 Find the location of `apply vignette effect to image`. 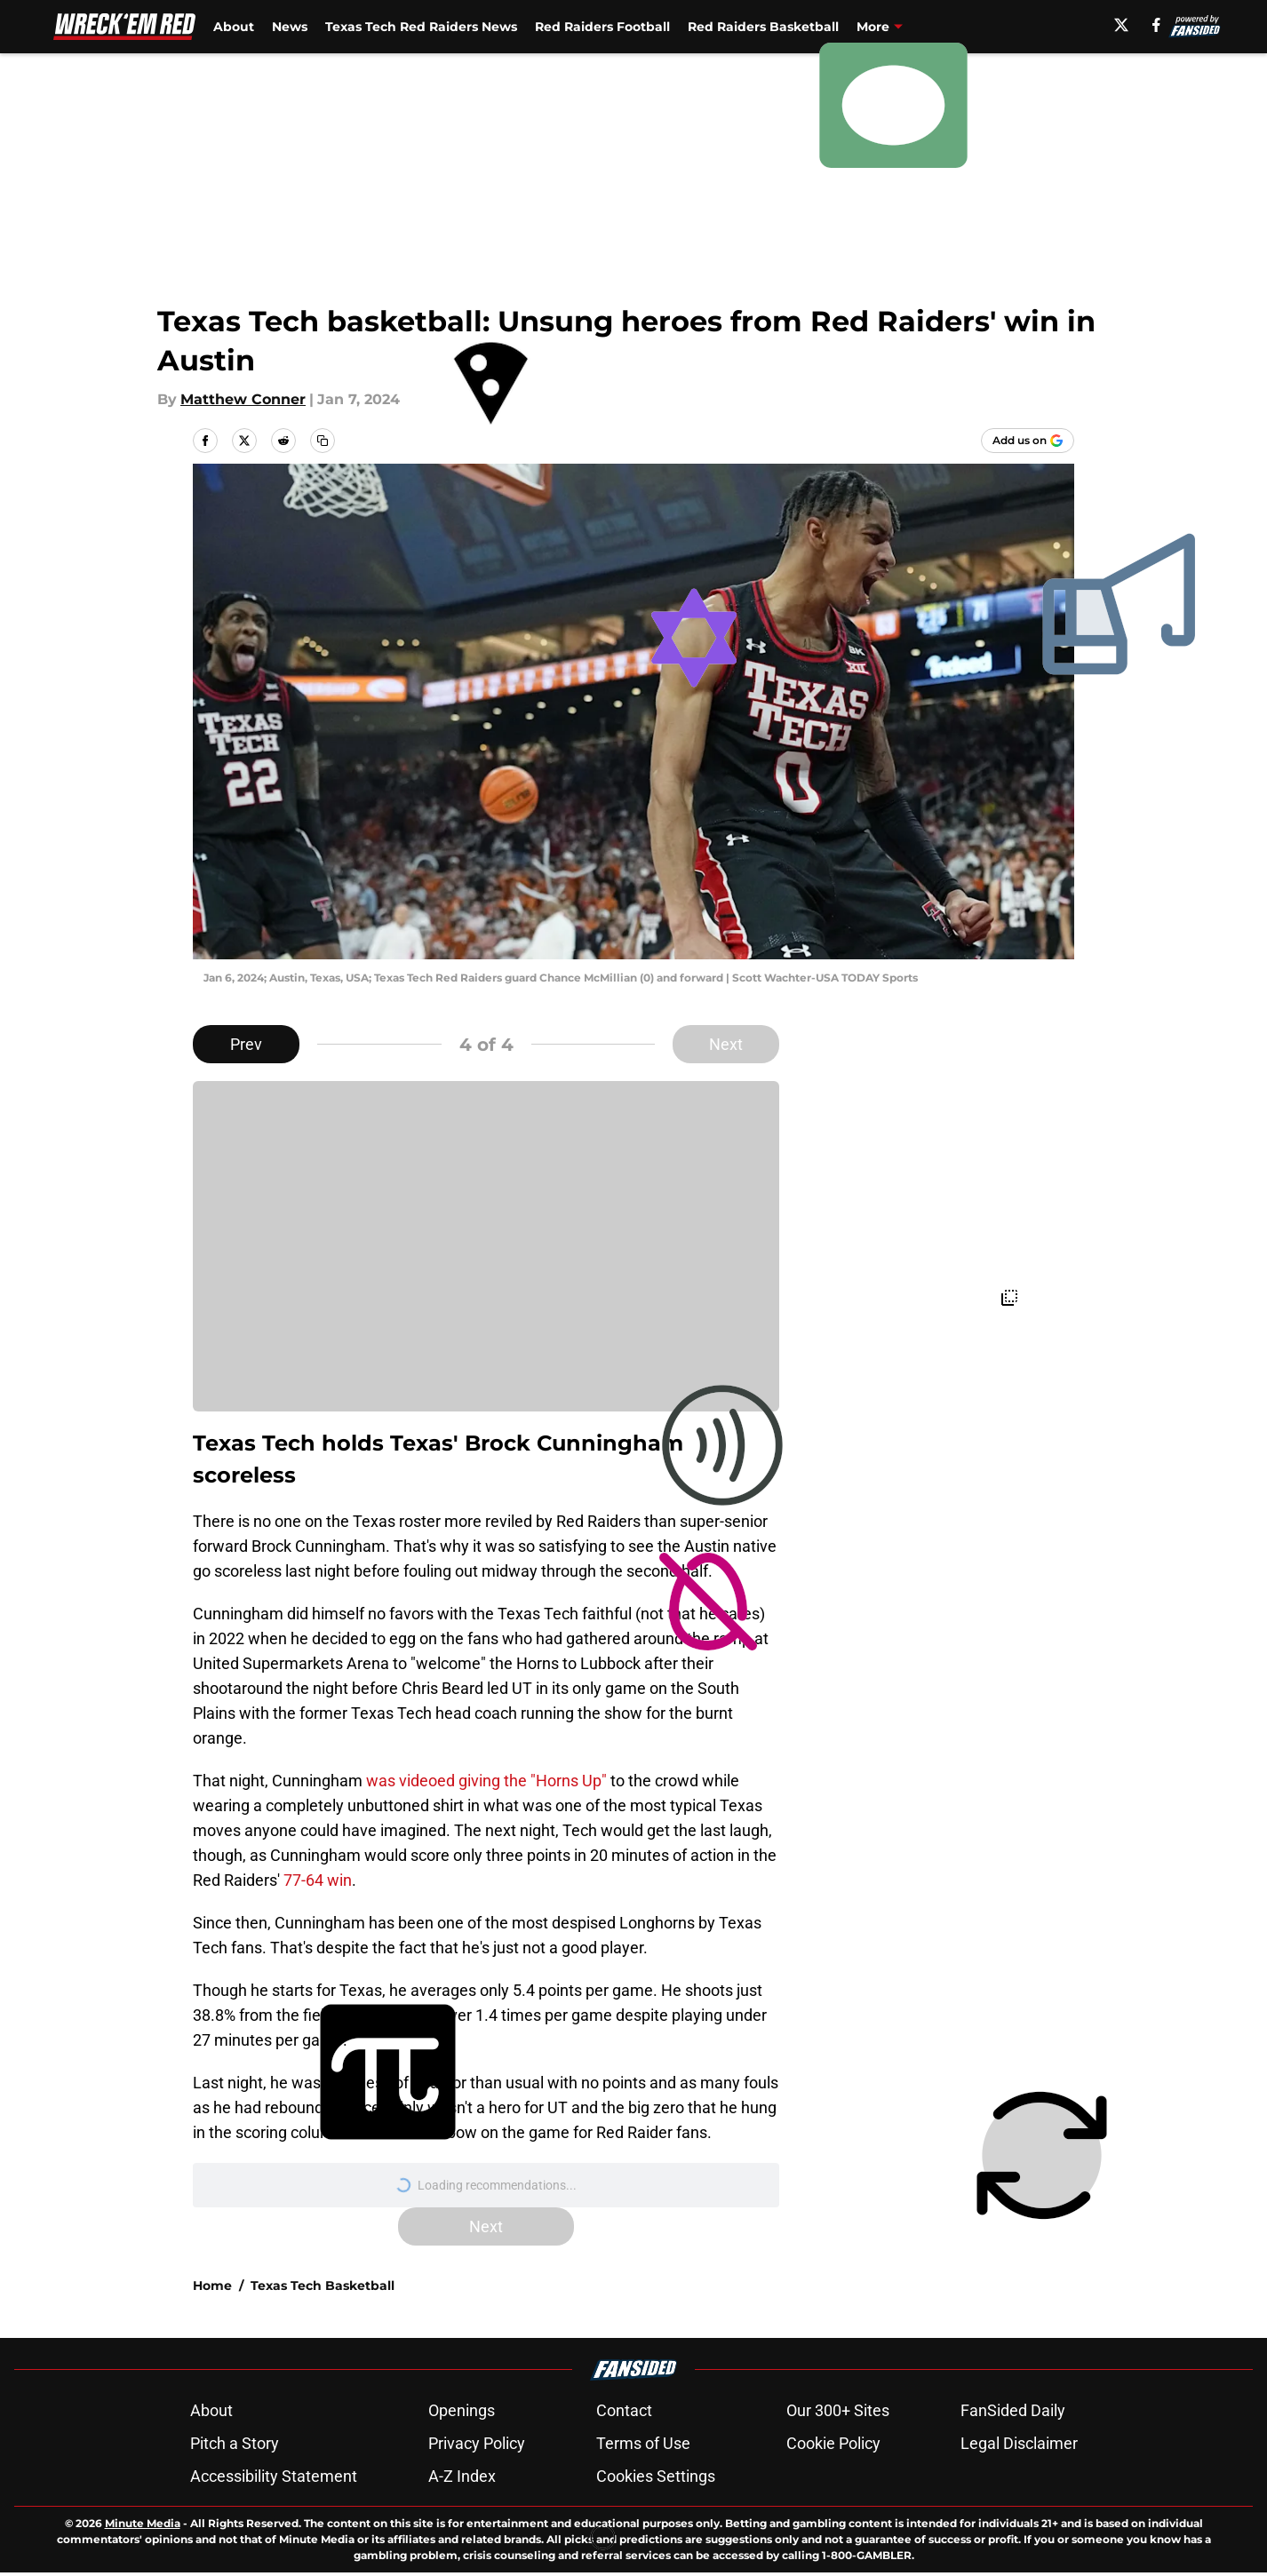

apply vignette effect to image is located at coordinates (893, 105).